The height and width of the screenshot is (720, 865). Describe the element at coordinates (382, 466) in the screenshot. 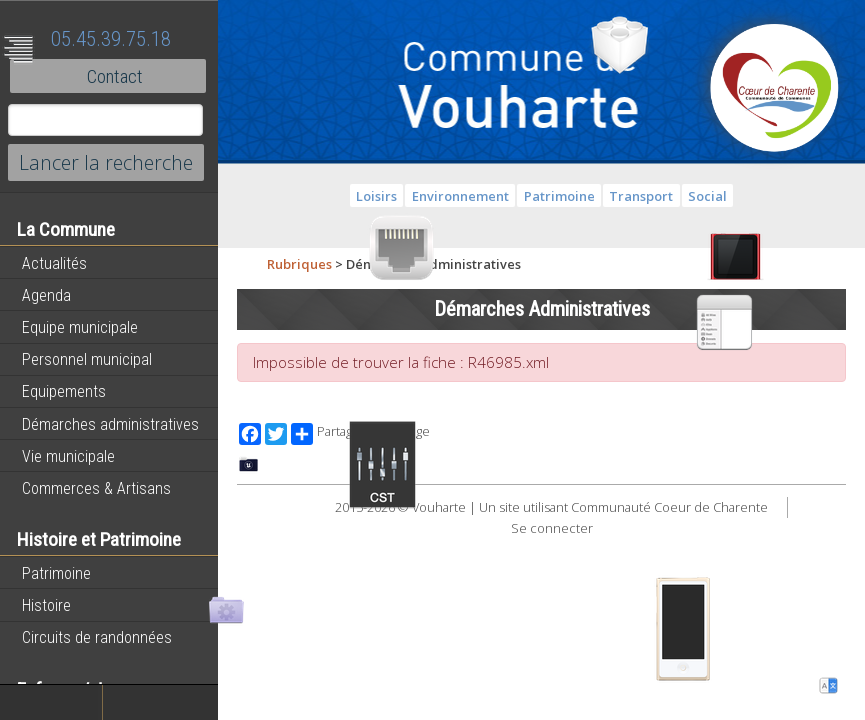

I see `open audio mixing or equalizer settings` at that location.